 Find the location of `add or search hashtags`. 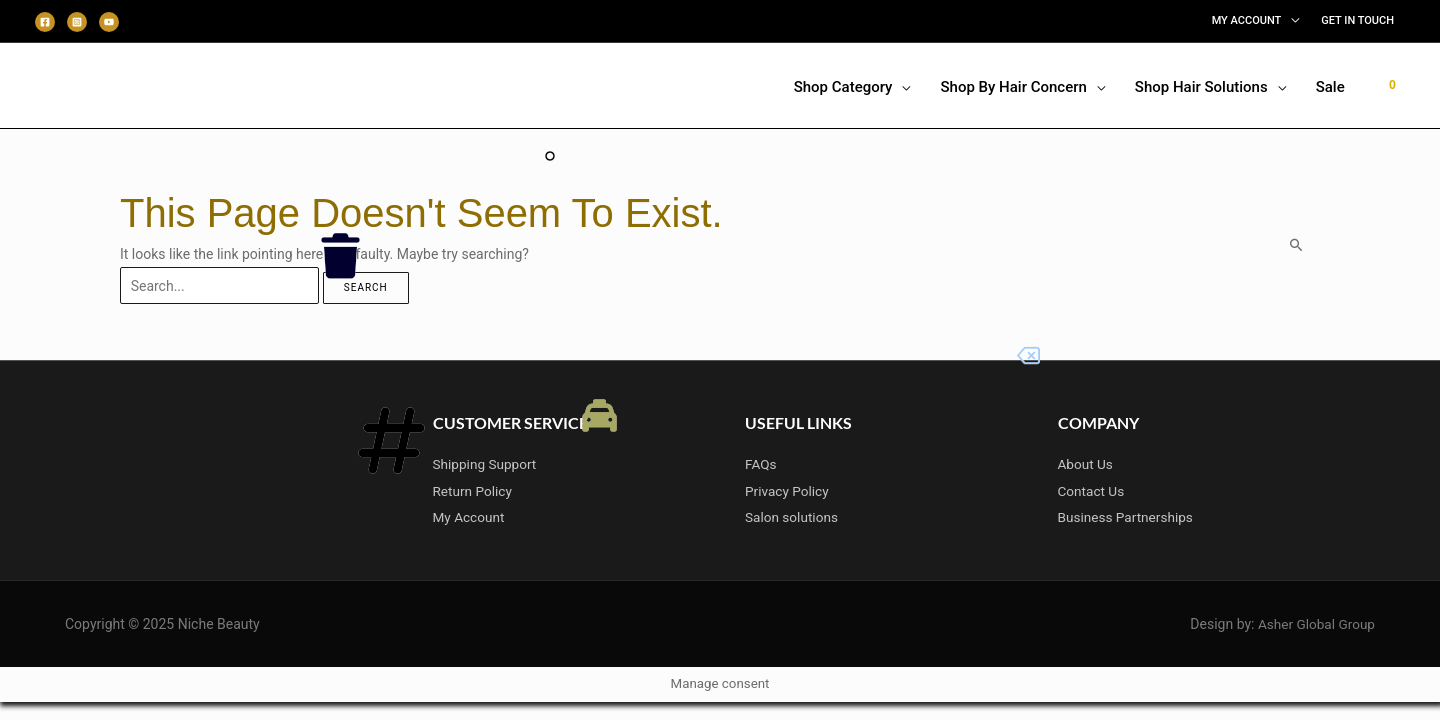

add or search hashtags is located at coordinates (391, 440).